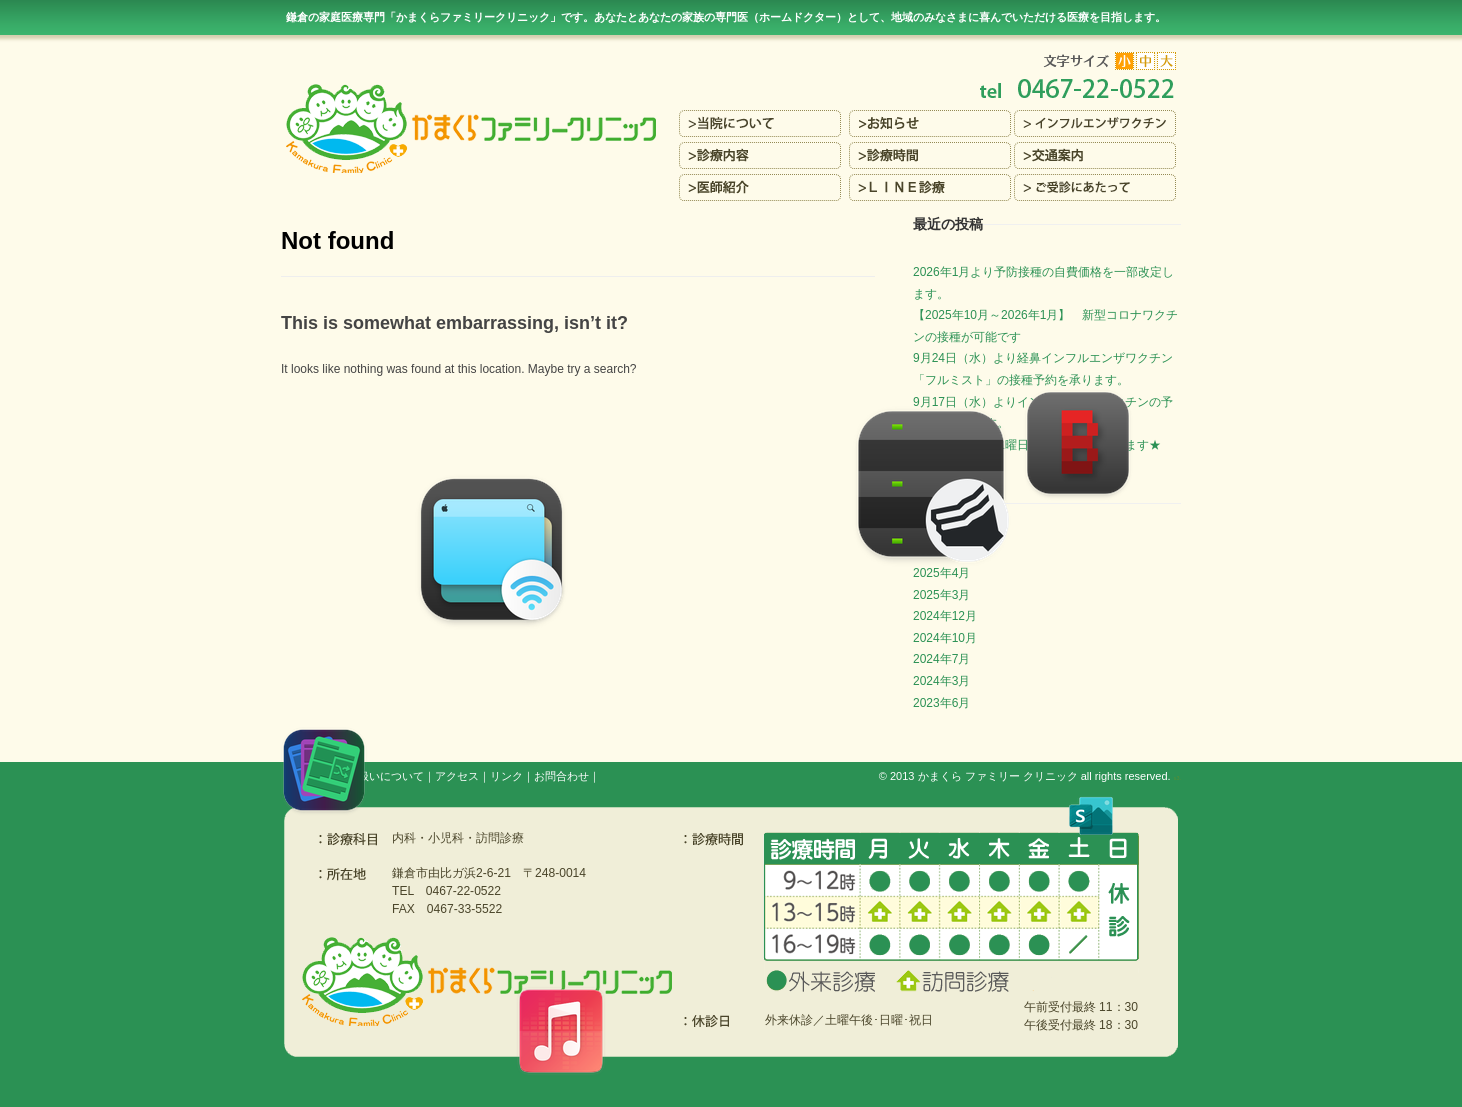  What do you see at coordinates (931, 484) in the screenshot?
I see `configure kerberos authentication settings for network server` at bounding box center [931, 484].